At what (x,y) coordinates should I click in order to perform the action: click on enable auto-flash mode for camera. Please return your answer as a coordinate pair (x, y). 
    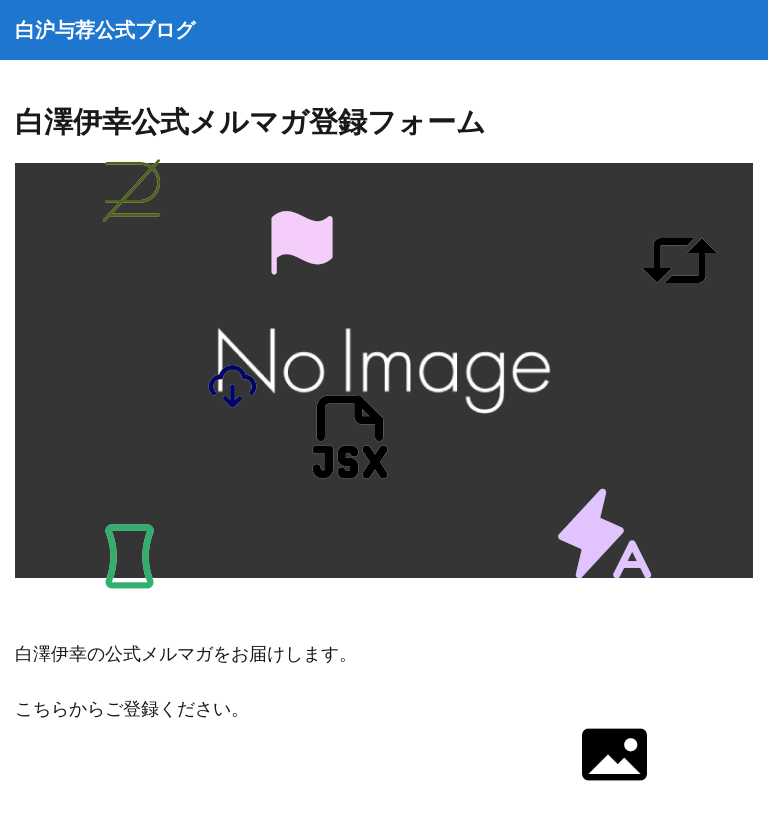
    Looking at the image, I should click on (603, 537).